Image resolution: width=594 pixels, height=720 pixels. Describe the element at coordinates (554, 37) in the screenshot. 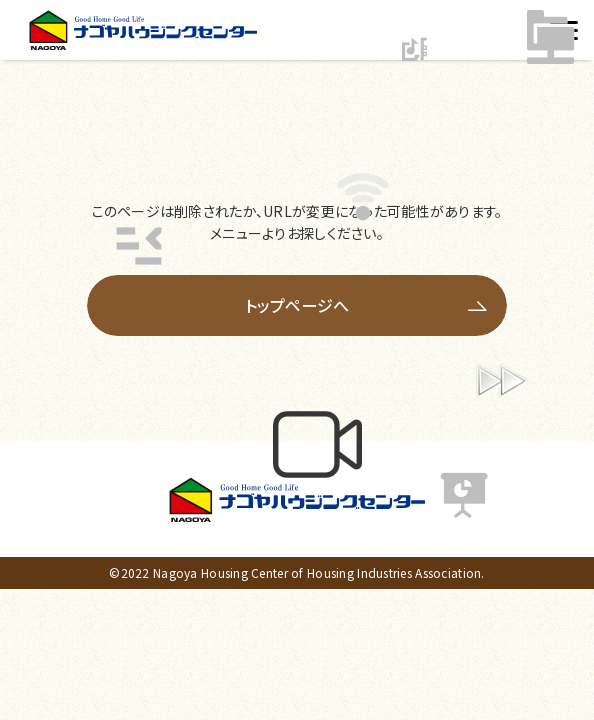

I see `access a remote or network folder` at that location.